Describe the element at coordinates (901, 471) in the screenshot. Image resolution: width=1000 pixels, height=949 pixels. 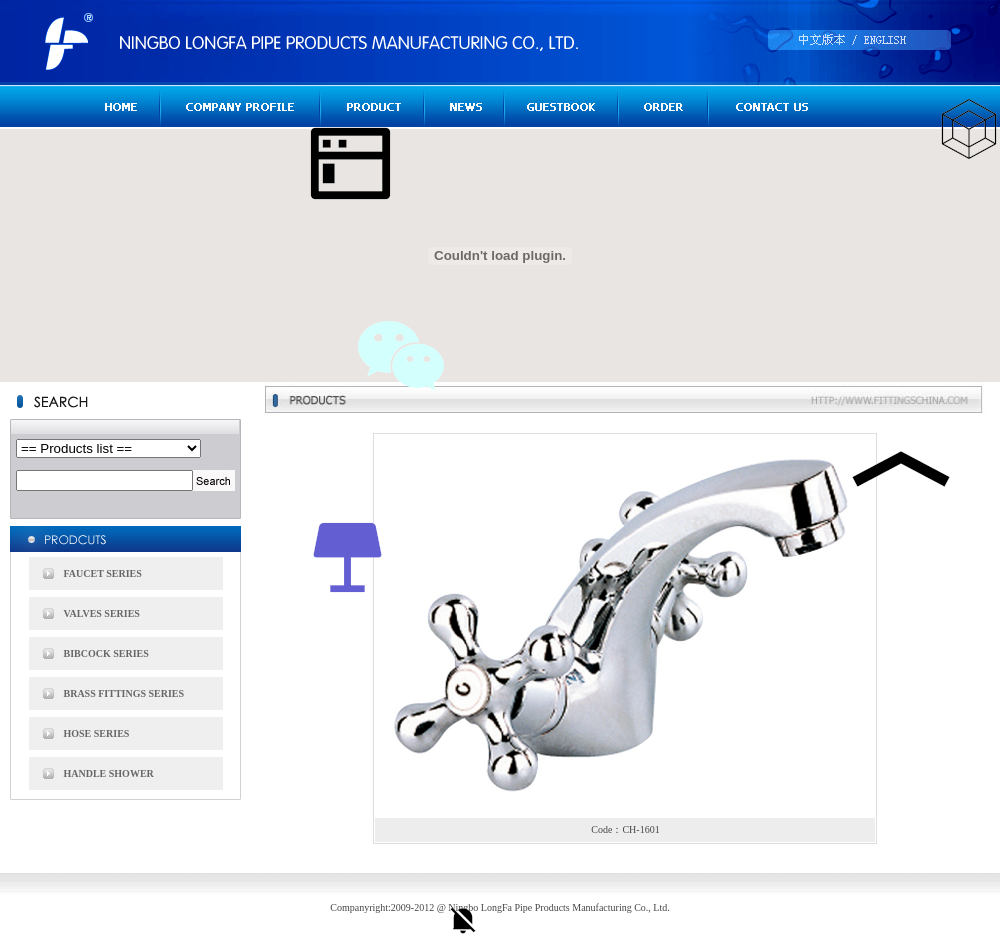
I see `scroll to top of page` at that location.